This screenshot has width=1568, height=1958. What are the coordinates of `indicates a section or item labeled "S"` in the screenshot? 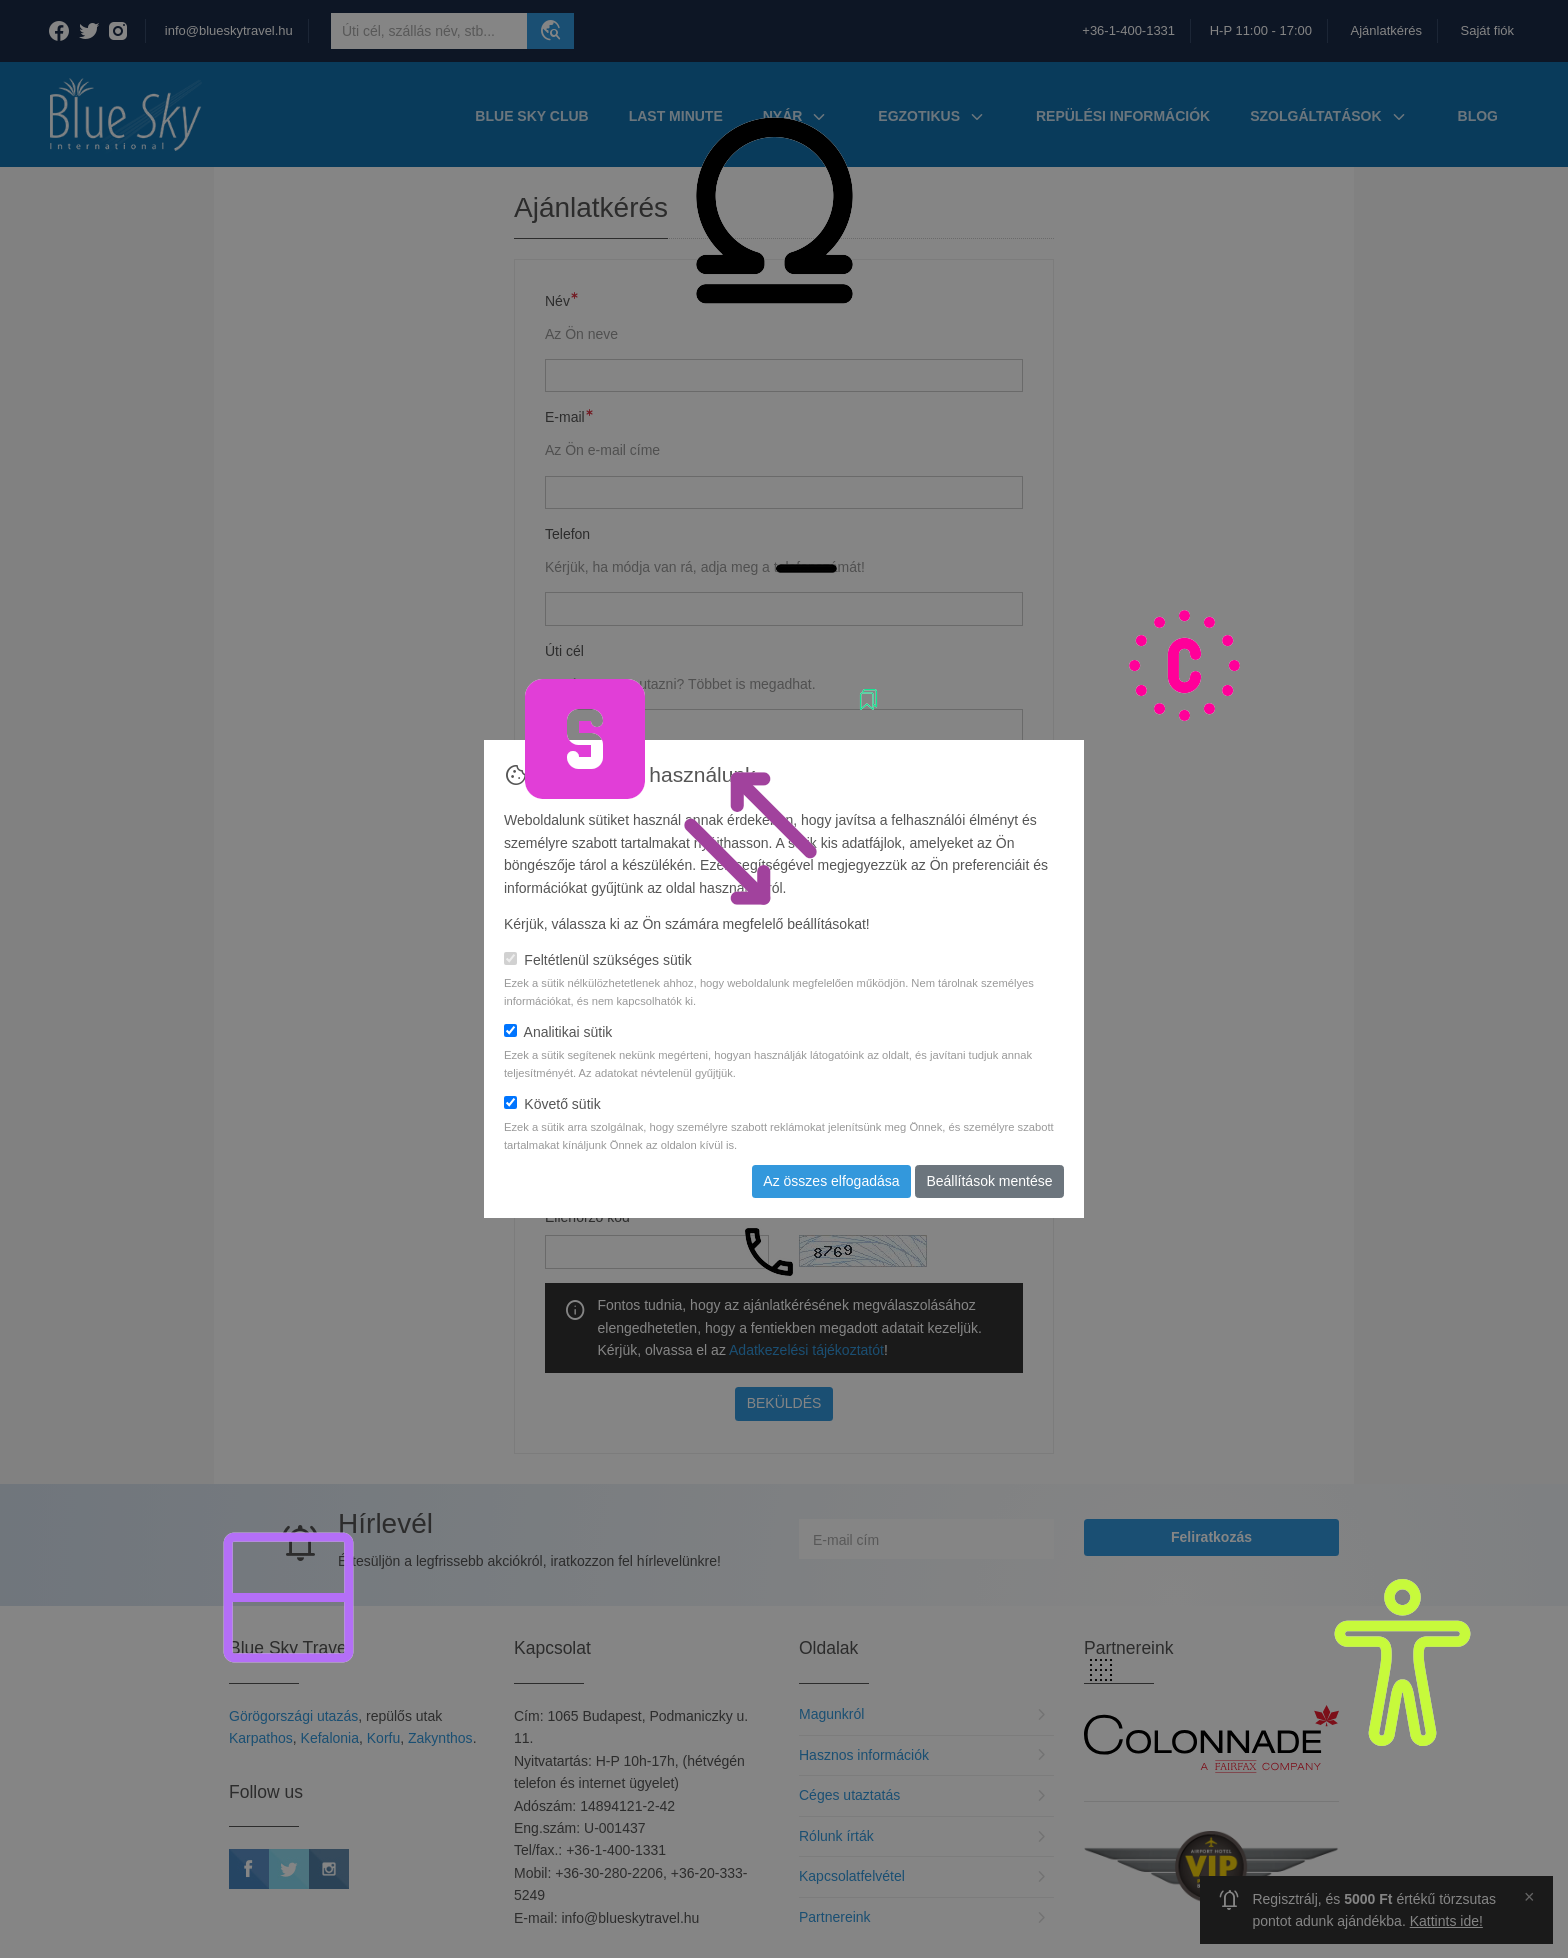 It's located at (585, 739).